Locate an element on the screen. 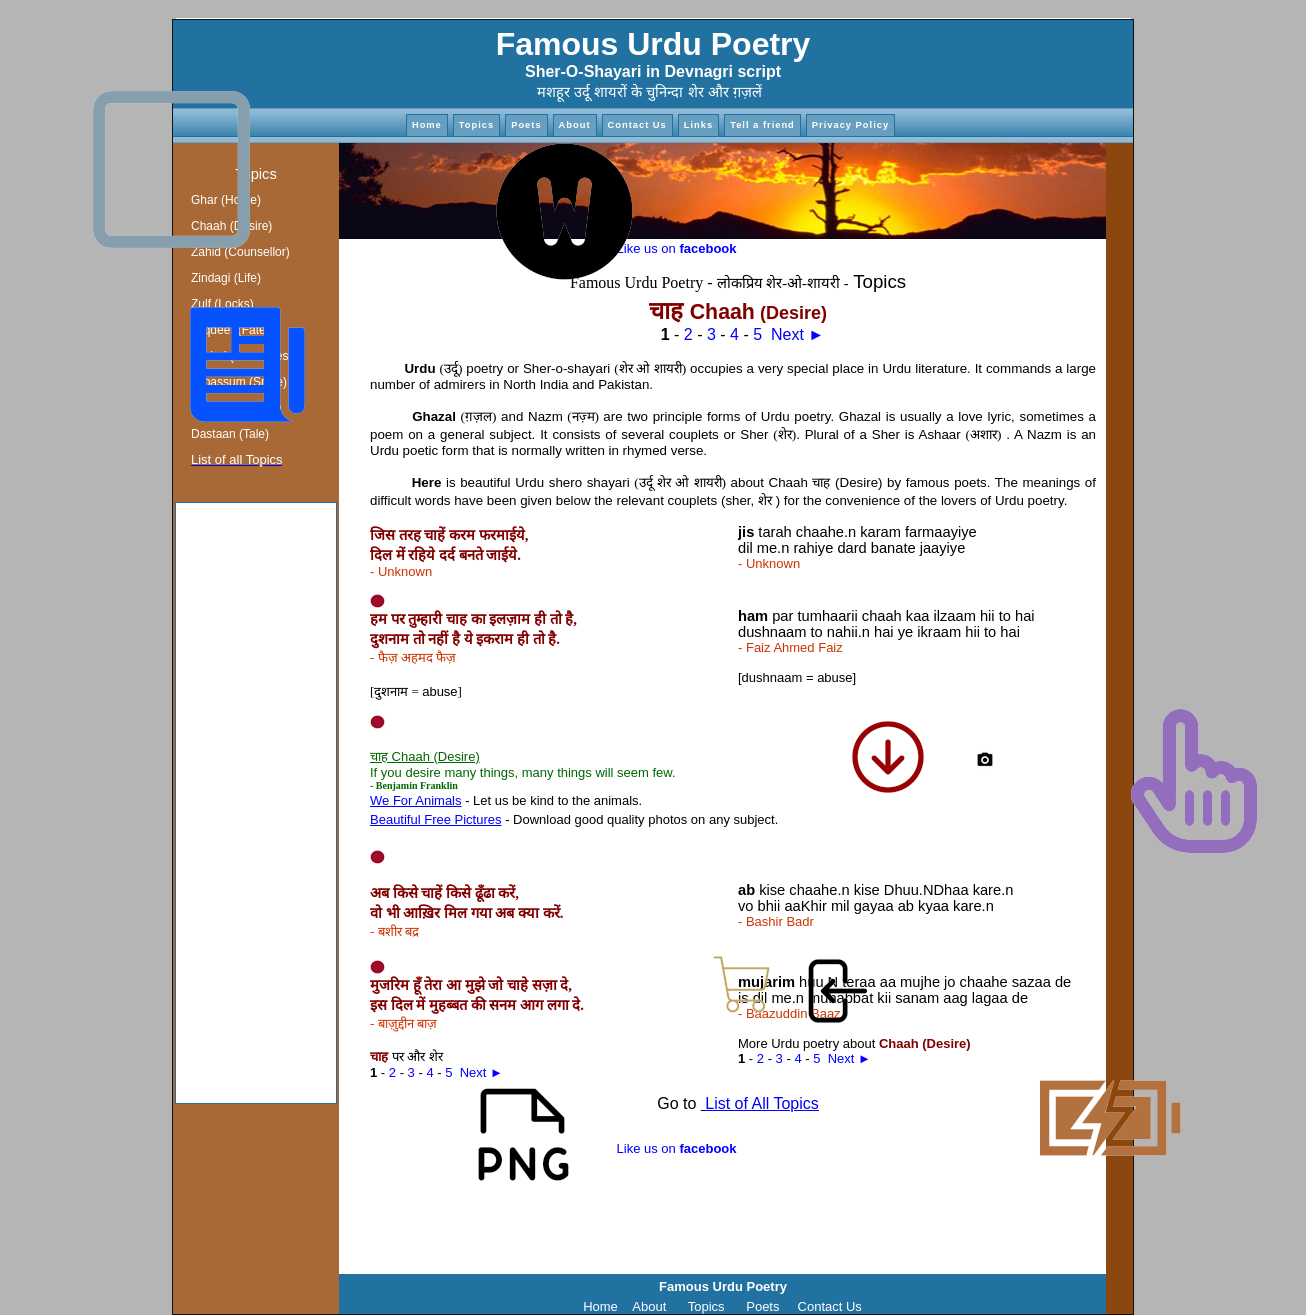  take a photo is located at coordinates (985, 760).